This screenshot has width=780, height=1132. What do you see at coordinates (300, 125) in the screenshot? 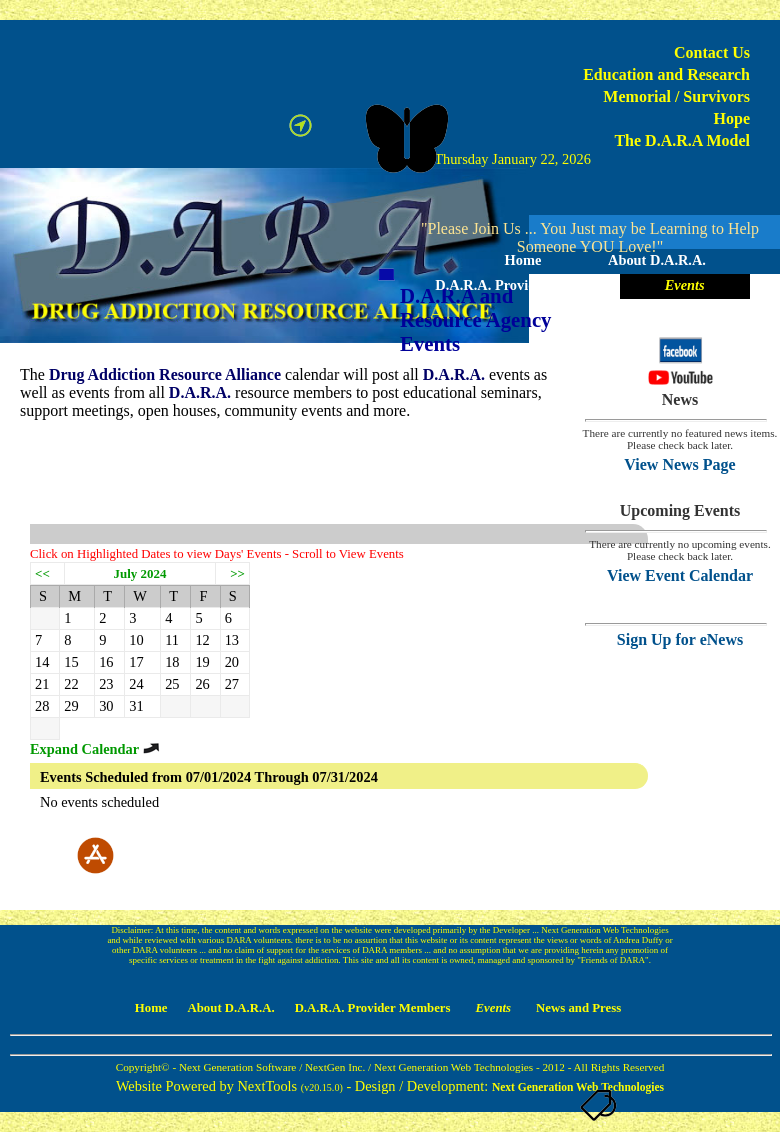
I see `tap to navigate to this location` at bounding box center [300, 125].